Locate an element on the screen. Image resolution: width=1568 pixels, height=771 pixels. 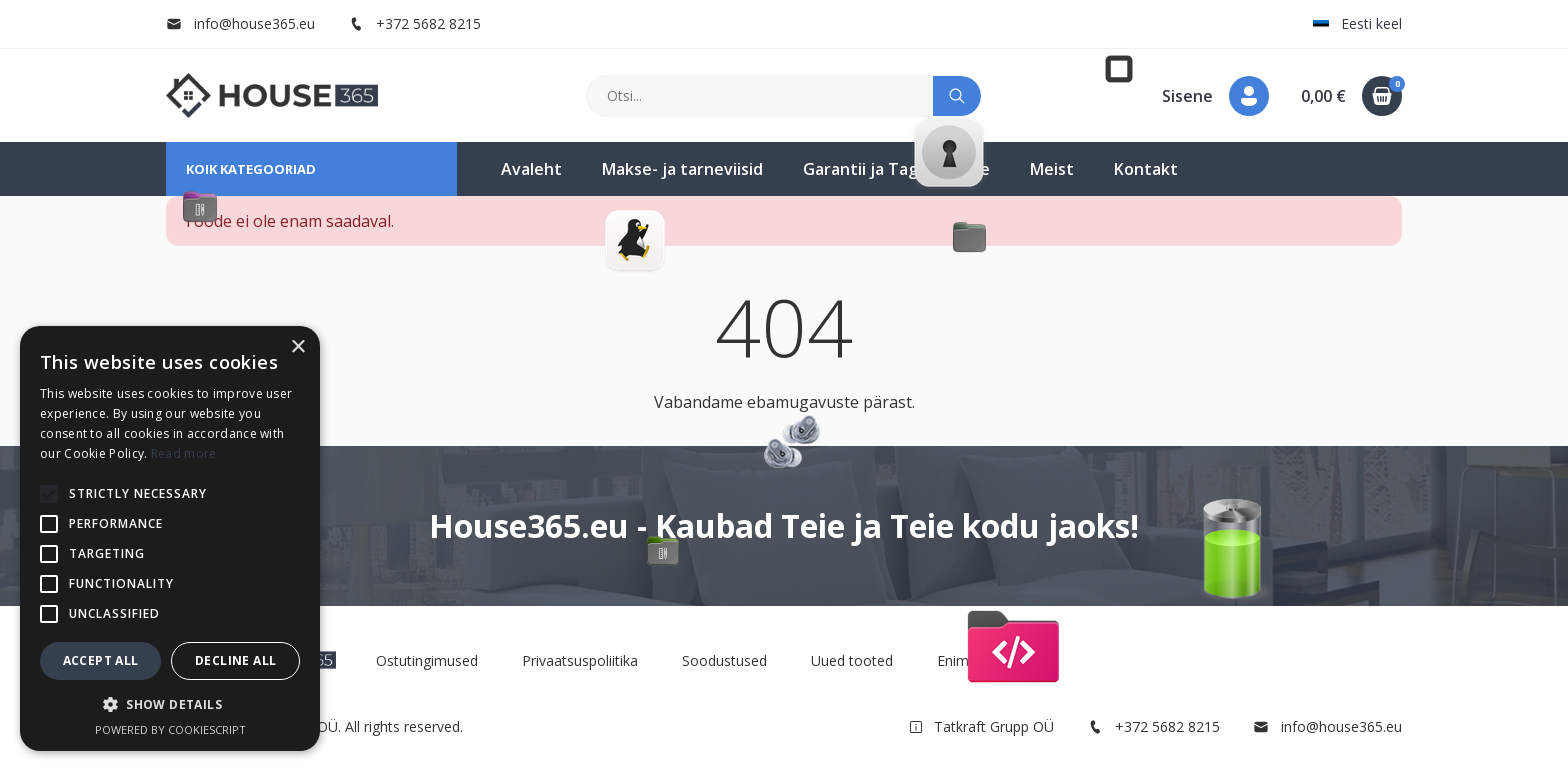
open templates folder is located at coordinates (663, 550).